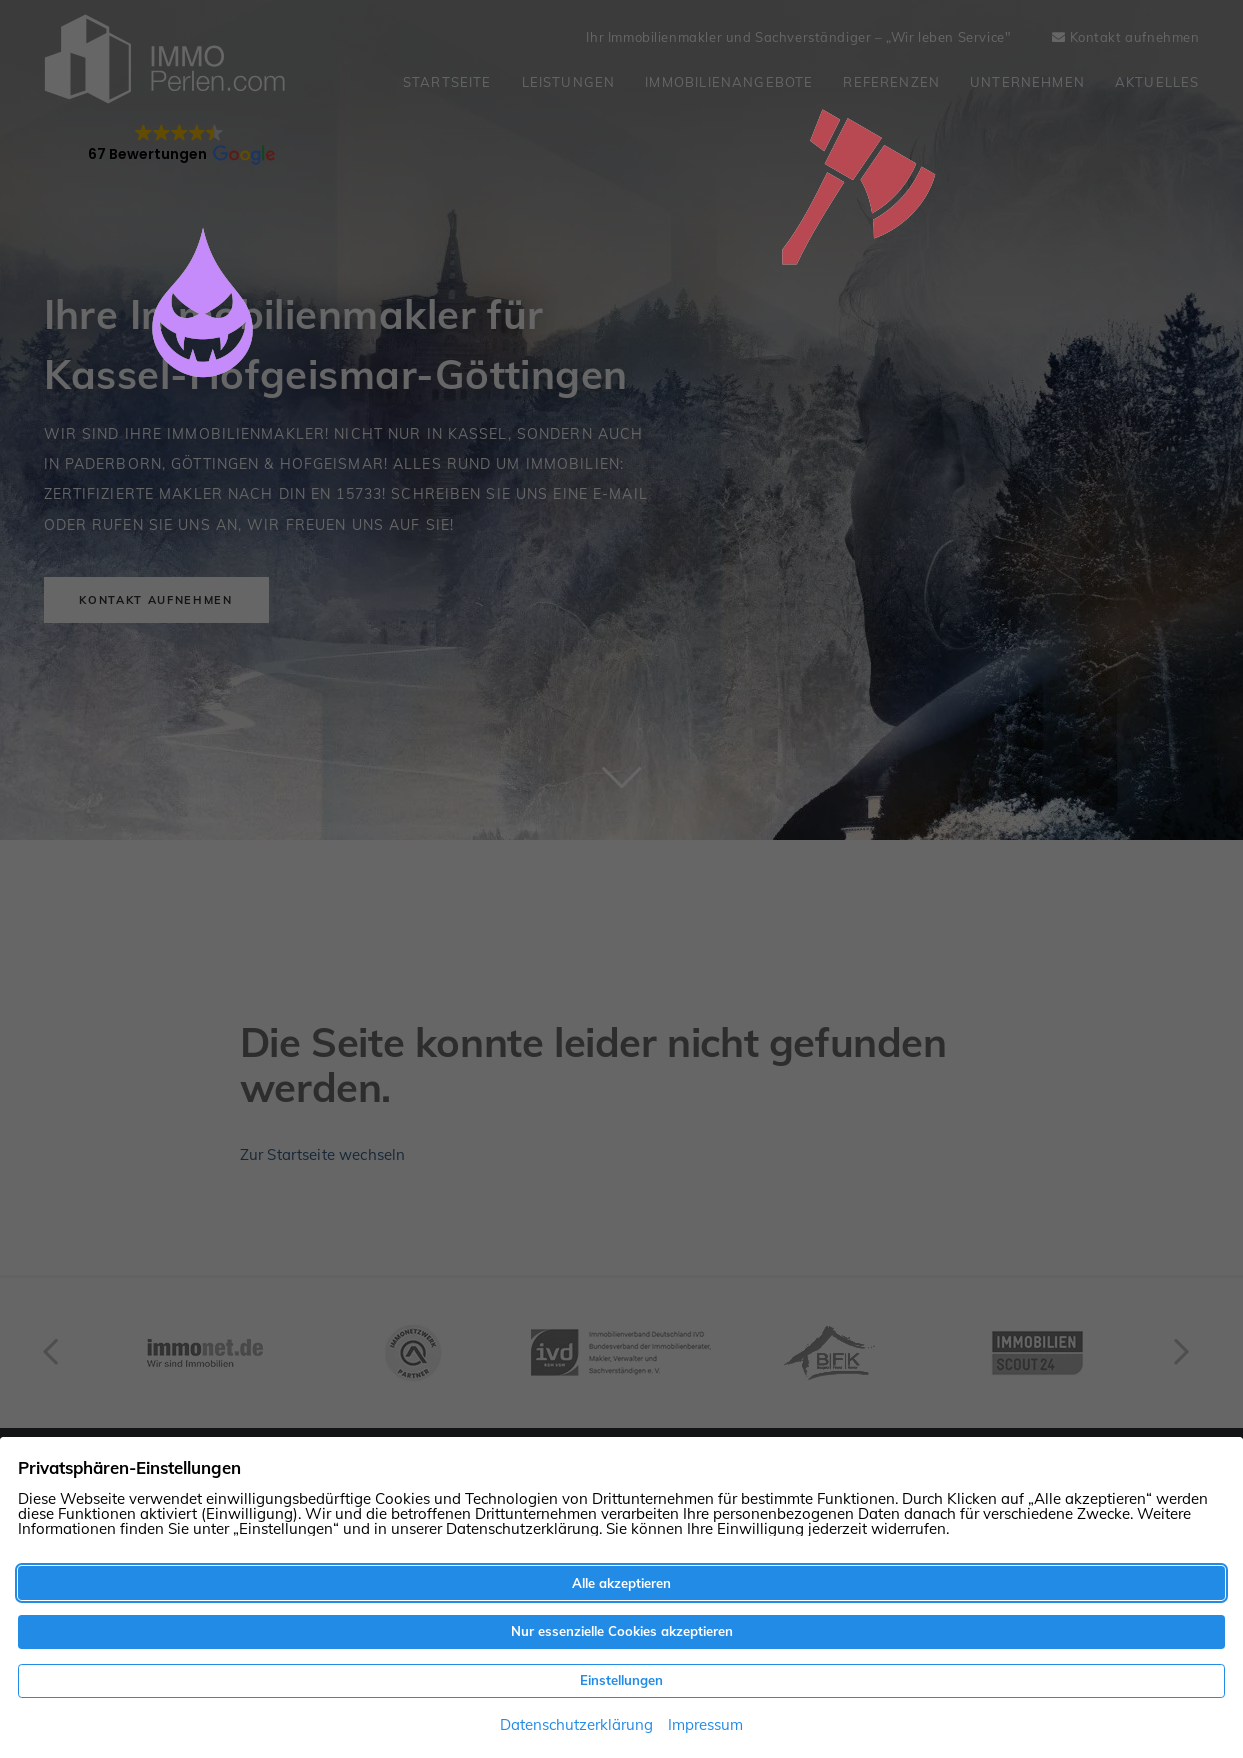  Describe the element at coordinates (201, 302) in the screenshot. I see `indicates poison or toxic status effect` at that location.